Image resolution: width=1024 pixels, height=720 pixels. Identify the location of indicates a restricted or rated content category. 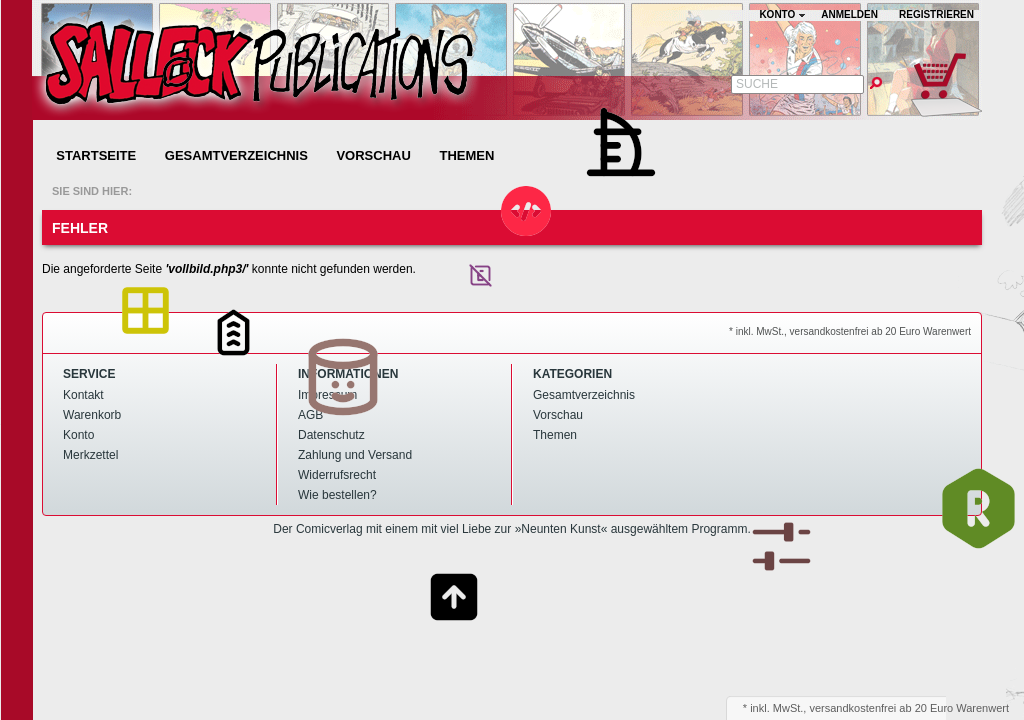
(978, 508).